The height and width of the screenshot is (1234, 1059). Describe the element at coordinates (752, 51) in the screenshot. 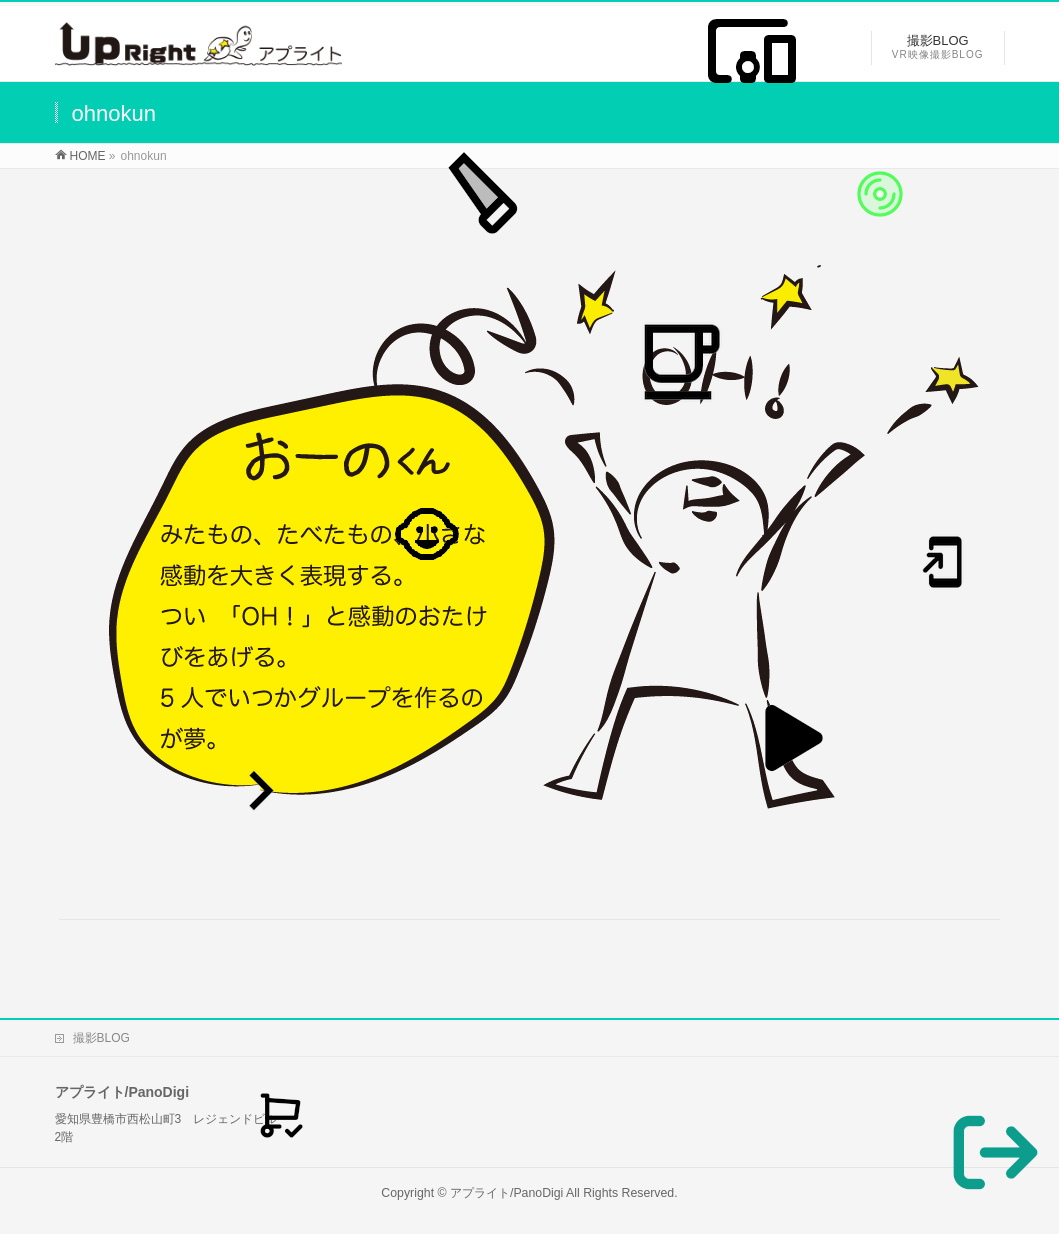

I see `view other connected devices` at that location.